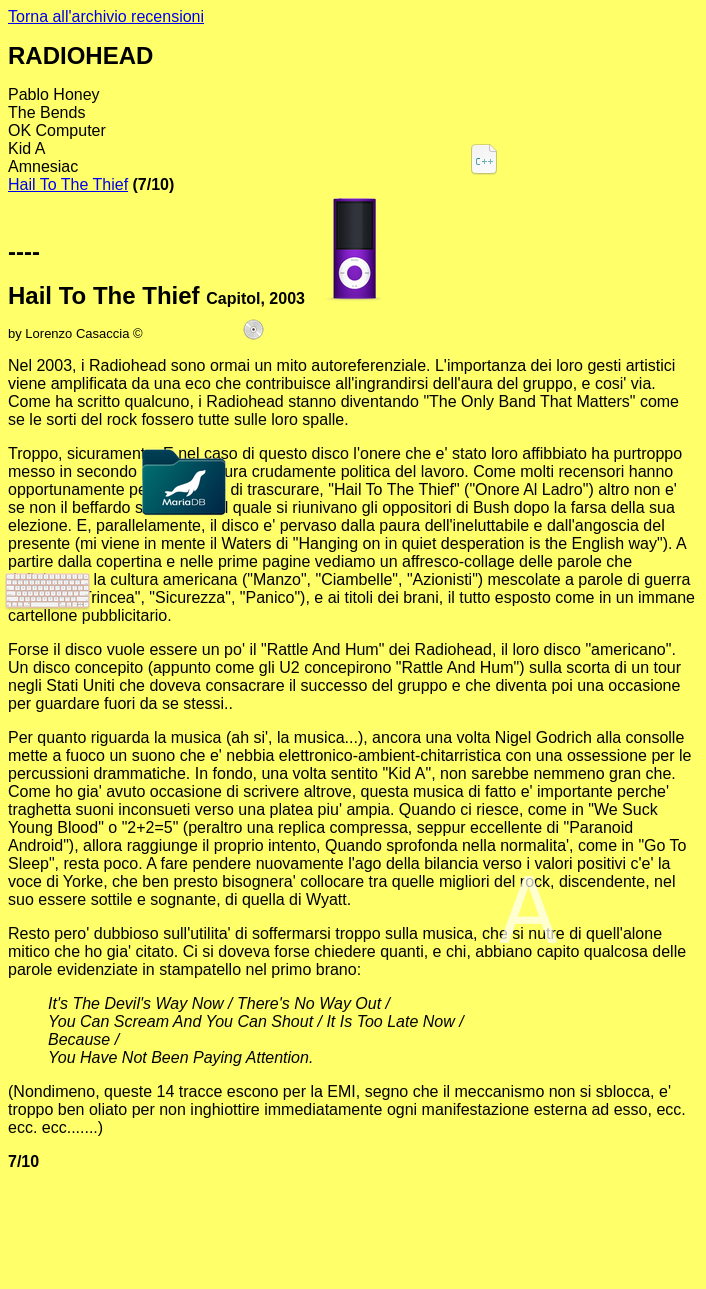 This screenshot has height=1289, width=706. Describe the element at coordinates (354, 250) in the screenshot. I see `iPod nano device in purple` at that location.